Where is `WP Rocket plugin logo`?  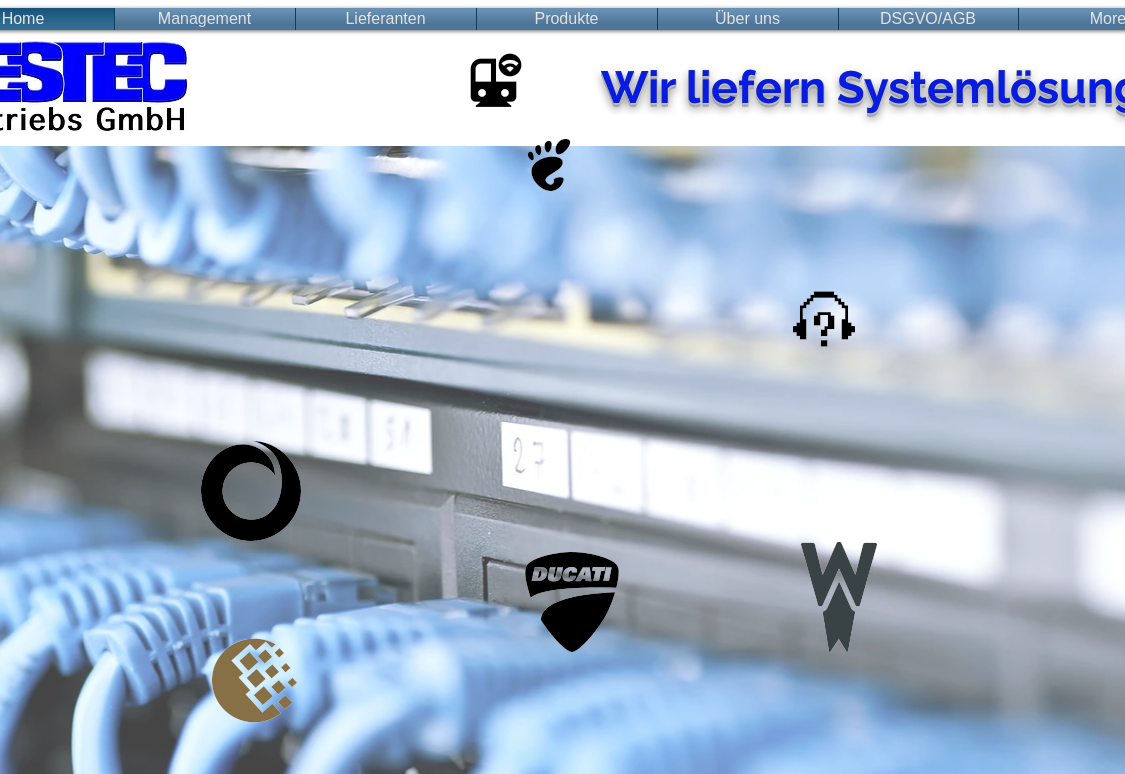 WP Rocket plugin logo is located at coordinates (839, 597).